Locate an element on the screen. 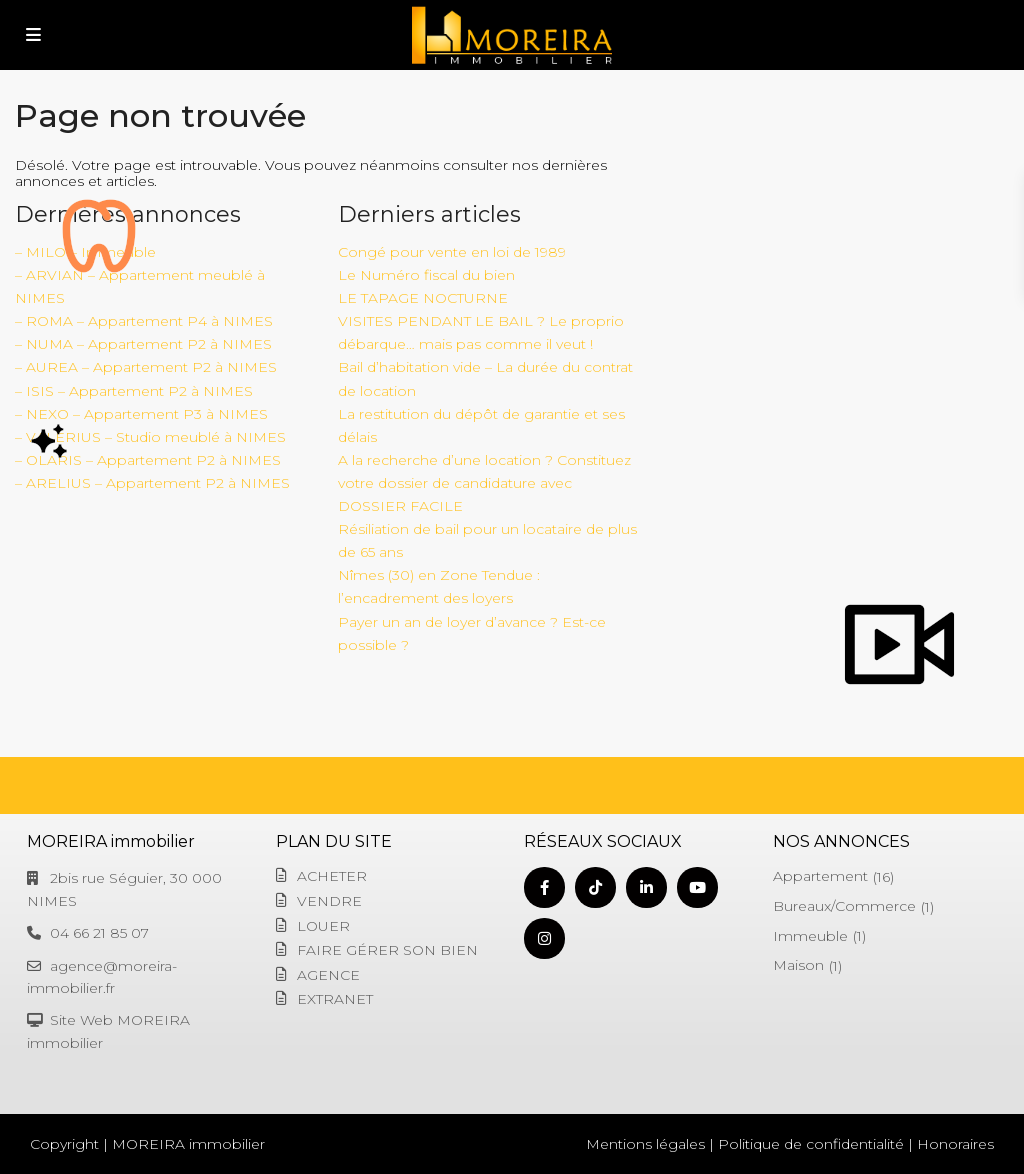 Image resolution: width=1024 pixels, height=1174 pixels. access dental health or dentist services is located at coordinates (99, 236).